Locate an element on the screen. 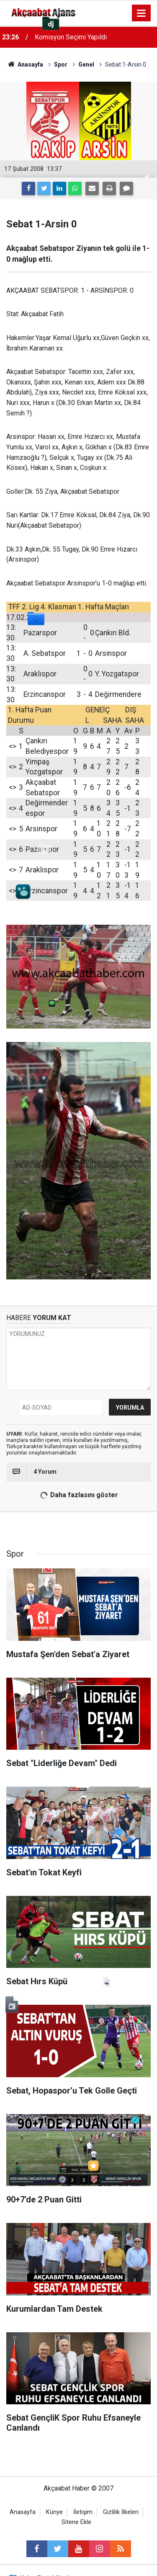  view featured applications is located at coordinates (93, 2166).